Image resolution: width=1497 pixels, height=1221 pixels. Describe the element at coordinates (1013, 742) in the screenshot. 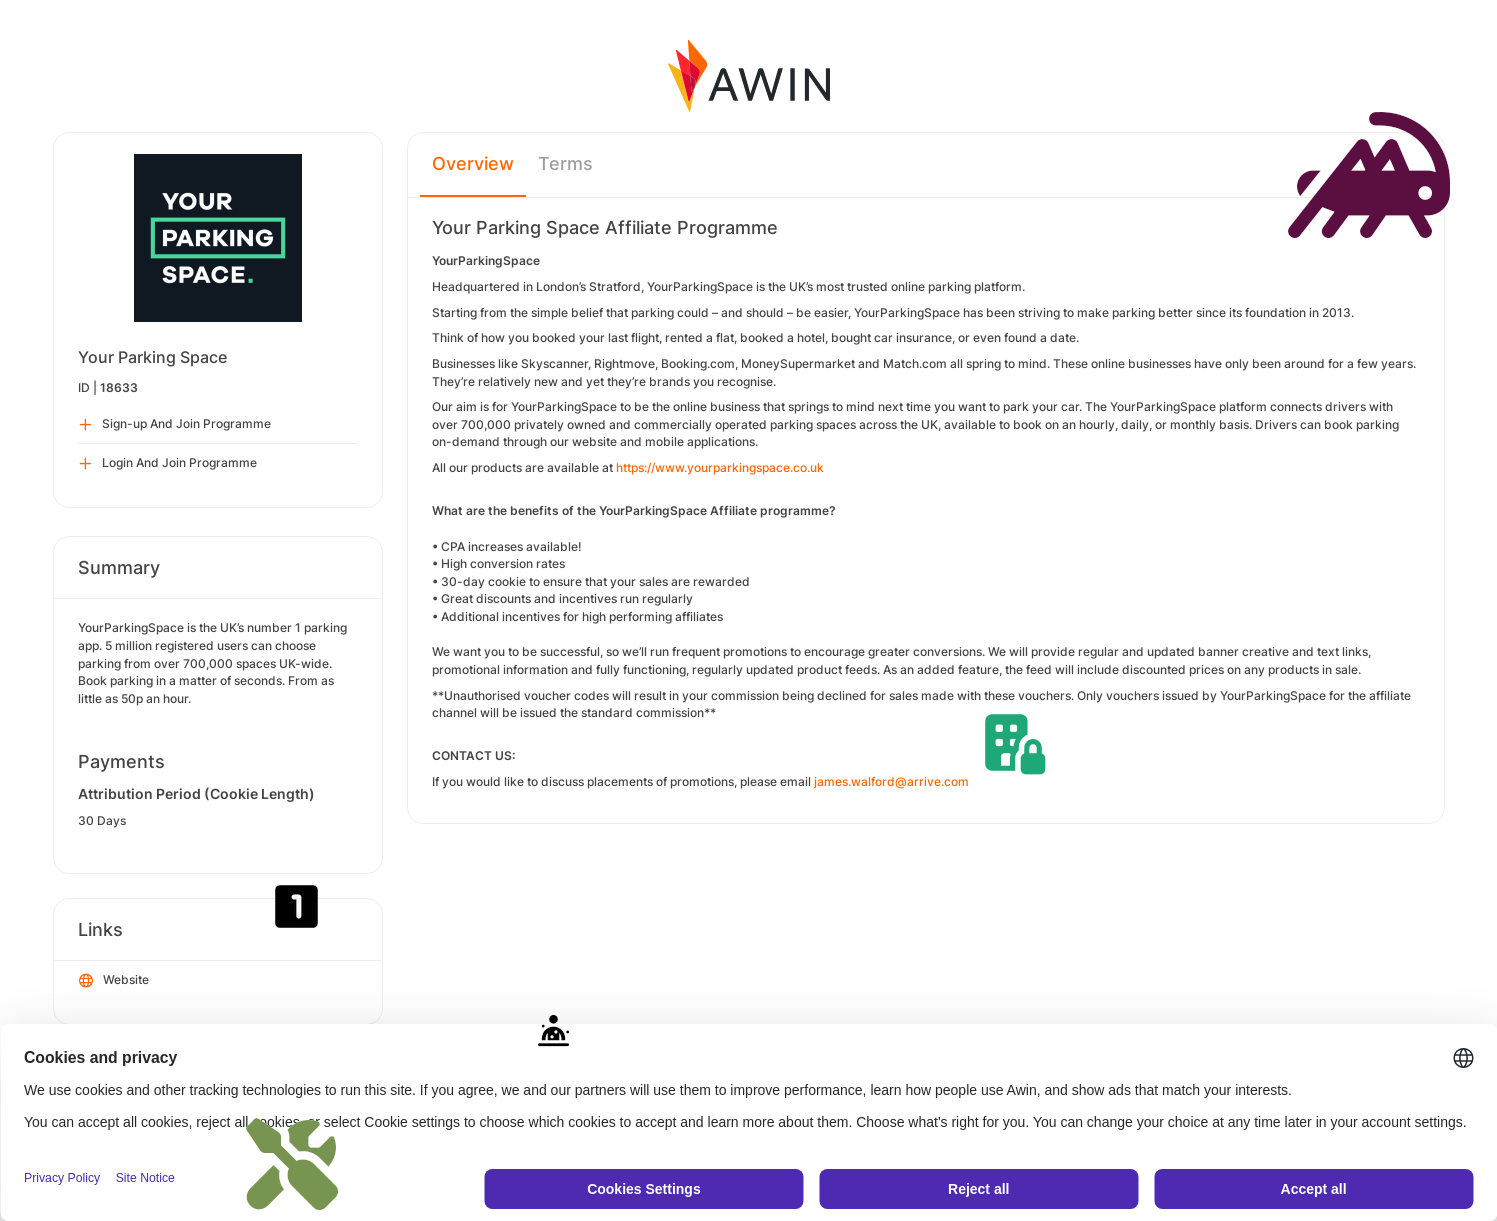

I see `secure building access control` at that location.